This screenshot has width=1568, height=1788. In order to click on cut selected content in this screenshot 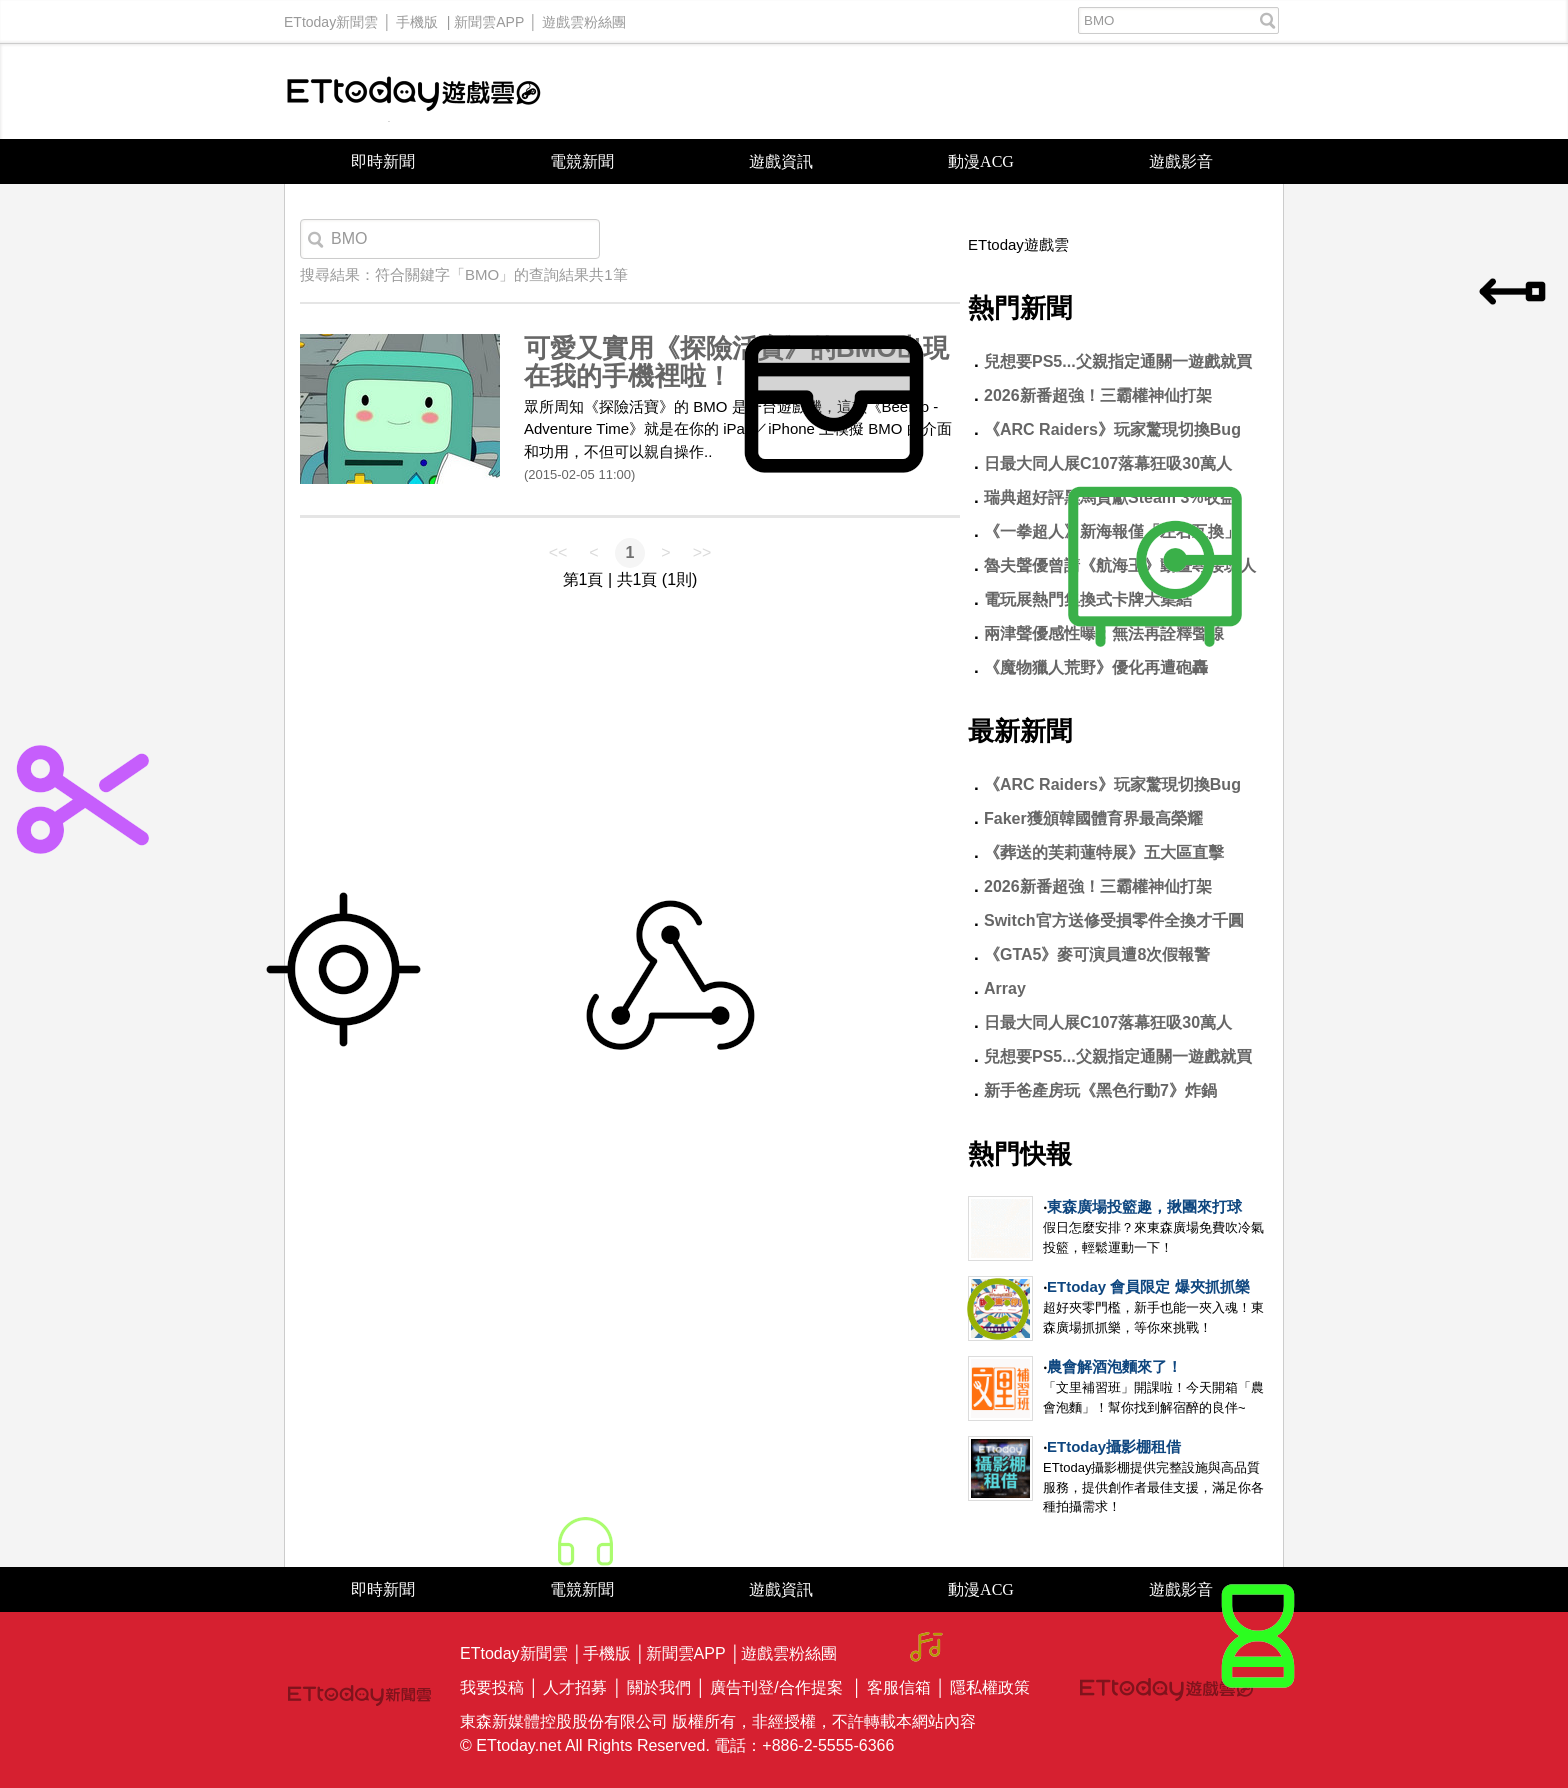, I will do `click(80, 799)`.